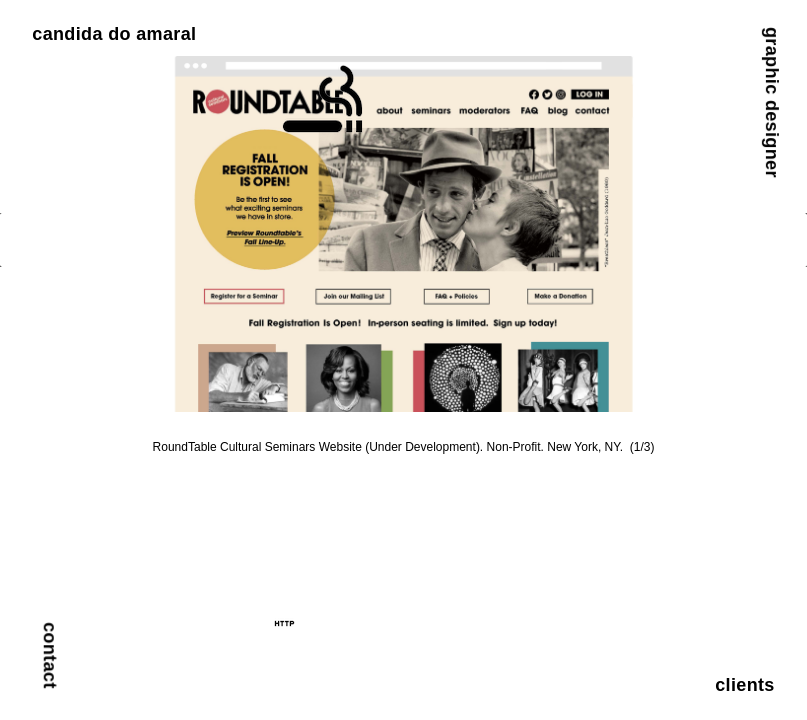 Image resolution: width=807 pixels, height=720 pixels. Describe the element at coordinates (322, 104) in the screenshot. I see `indicates a designated smoking area` at that location.